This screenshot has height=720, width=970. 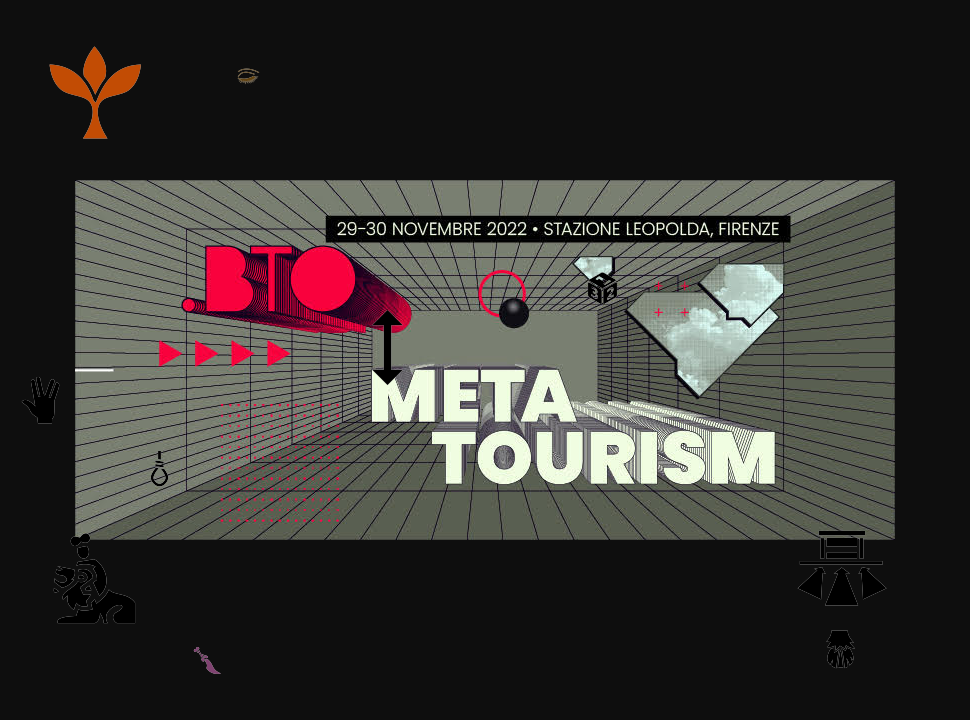 What do you see at coordinates (840, 649) in the screenshot?
I see `indicates horse or equine-related content` at bounding box center [840, 649].